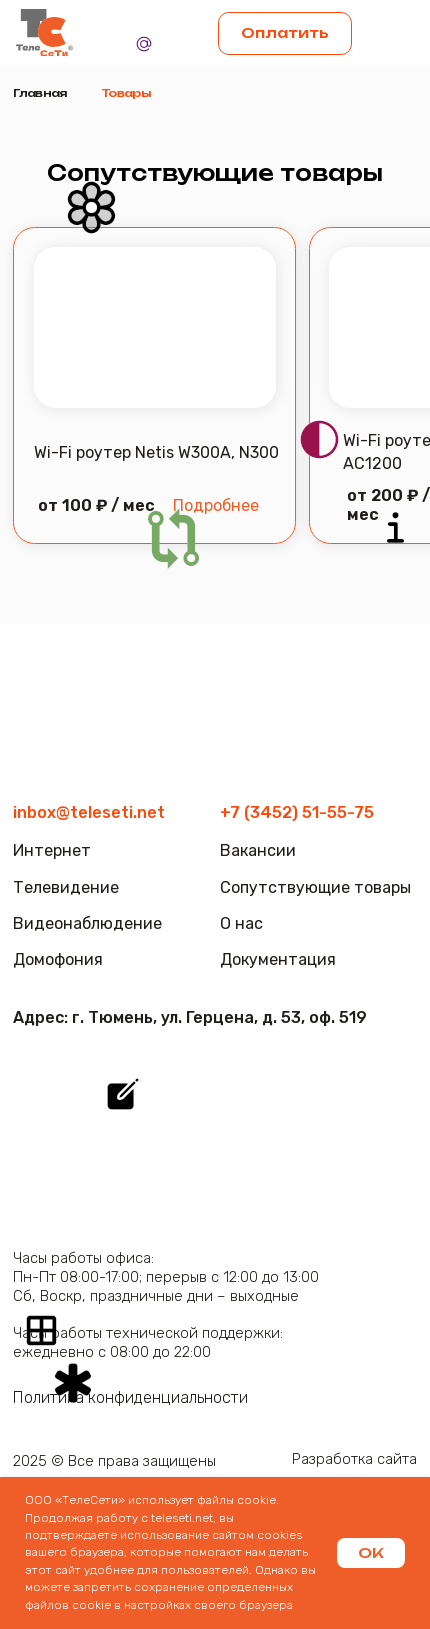 Image resolution: width=430 pixels, height=1629 pixels. I want to click on create or compose new content, so click(123, 1094).